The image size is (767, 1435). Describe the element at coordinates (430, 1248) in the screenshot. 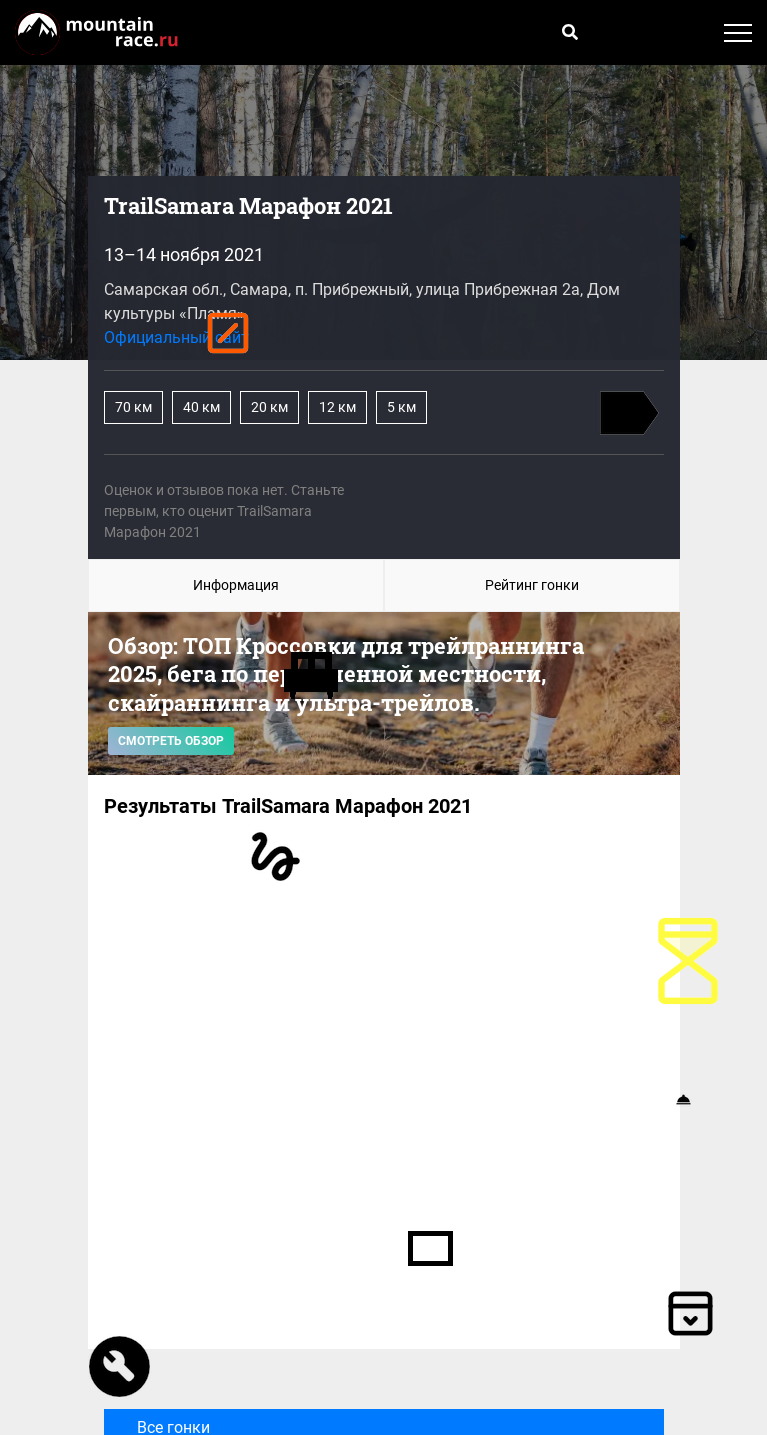

I see `crop image to landscape orientation` at that location.